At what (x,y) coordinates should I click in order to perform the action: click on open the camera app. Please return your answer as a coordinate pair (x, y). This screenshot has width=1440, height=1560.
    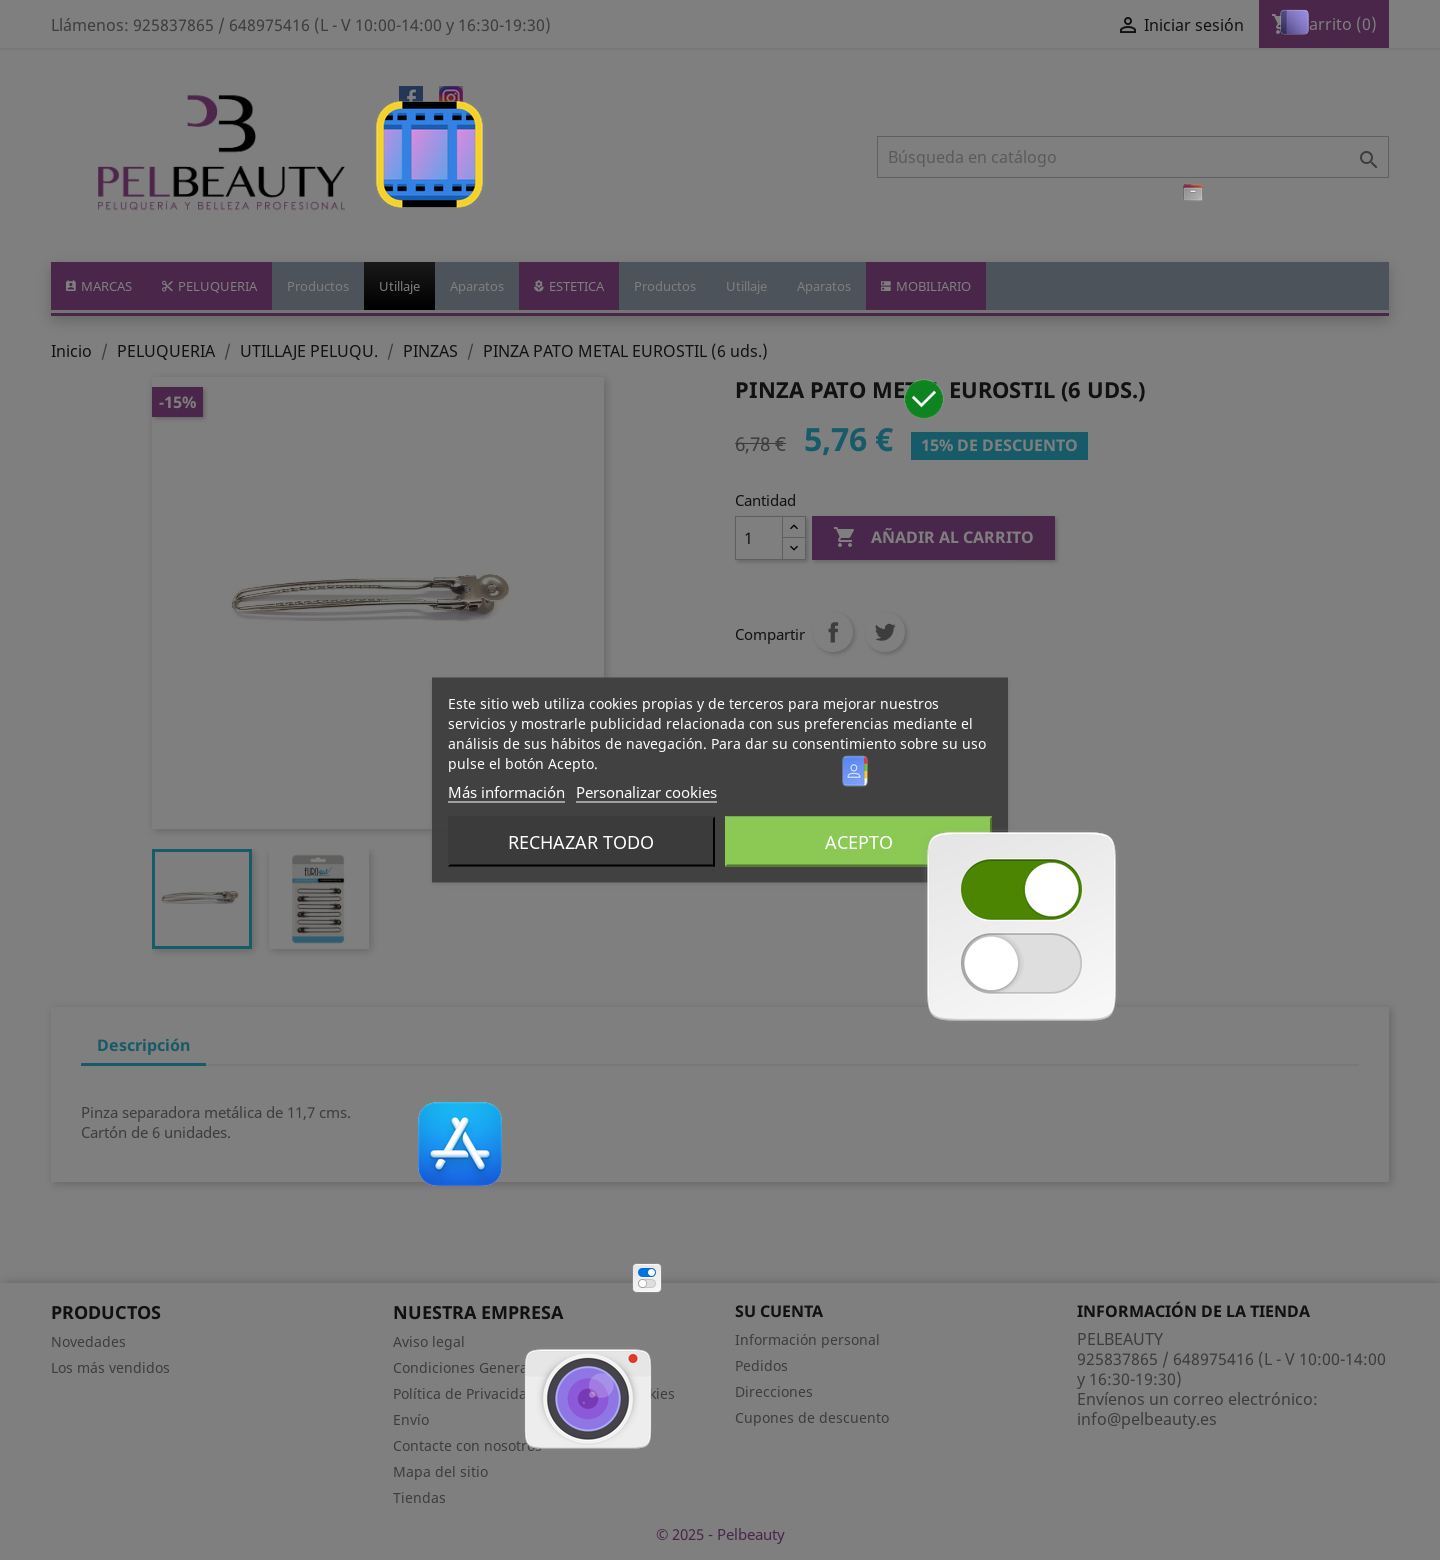
    Looking at the image, I should click on (588, 1399).